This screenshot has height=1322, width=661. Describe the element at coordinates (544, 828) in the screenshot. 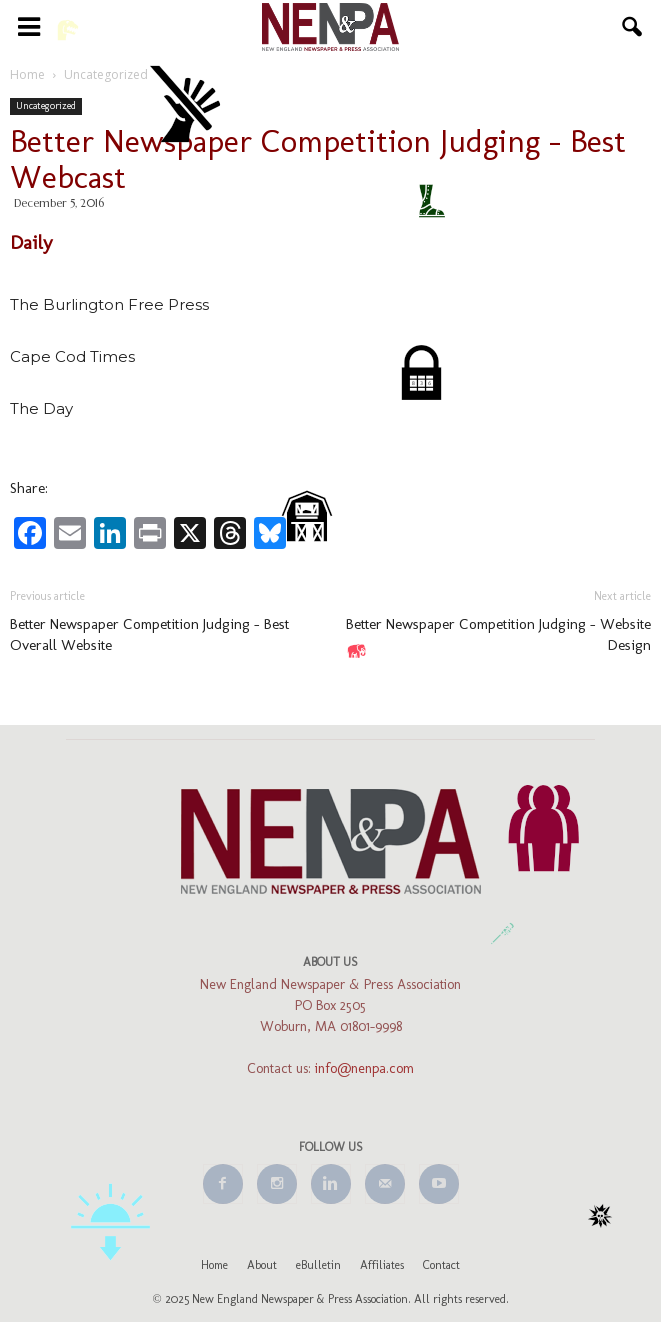

I see `backup or sync your team data` at that location.